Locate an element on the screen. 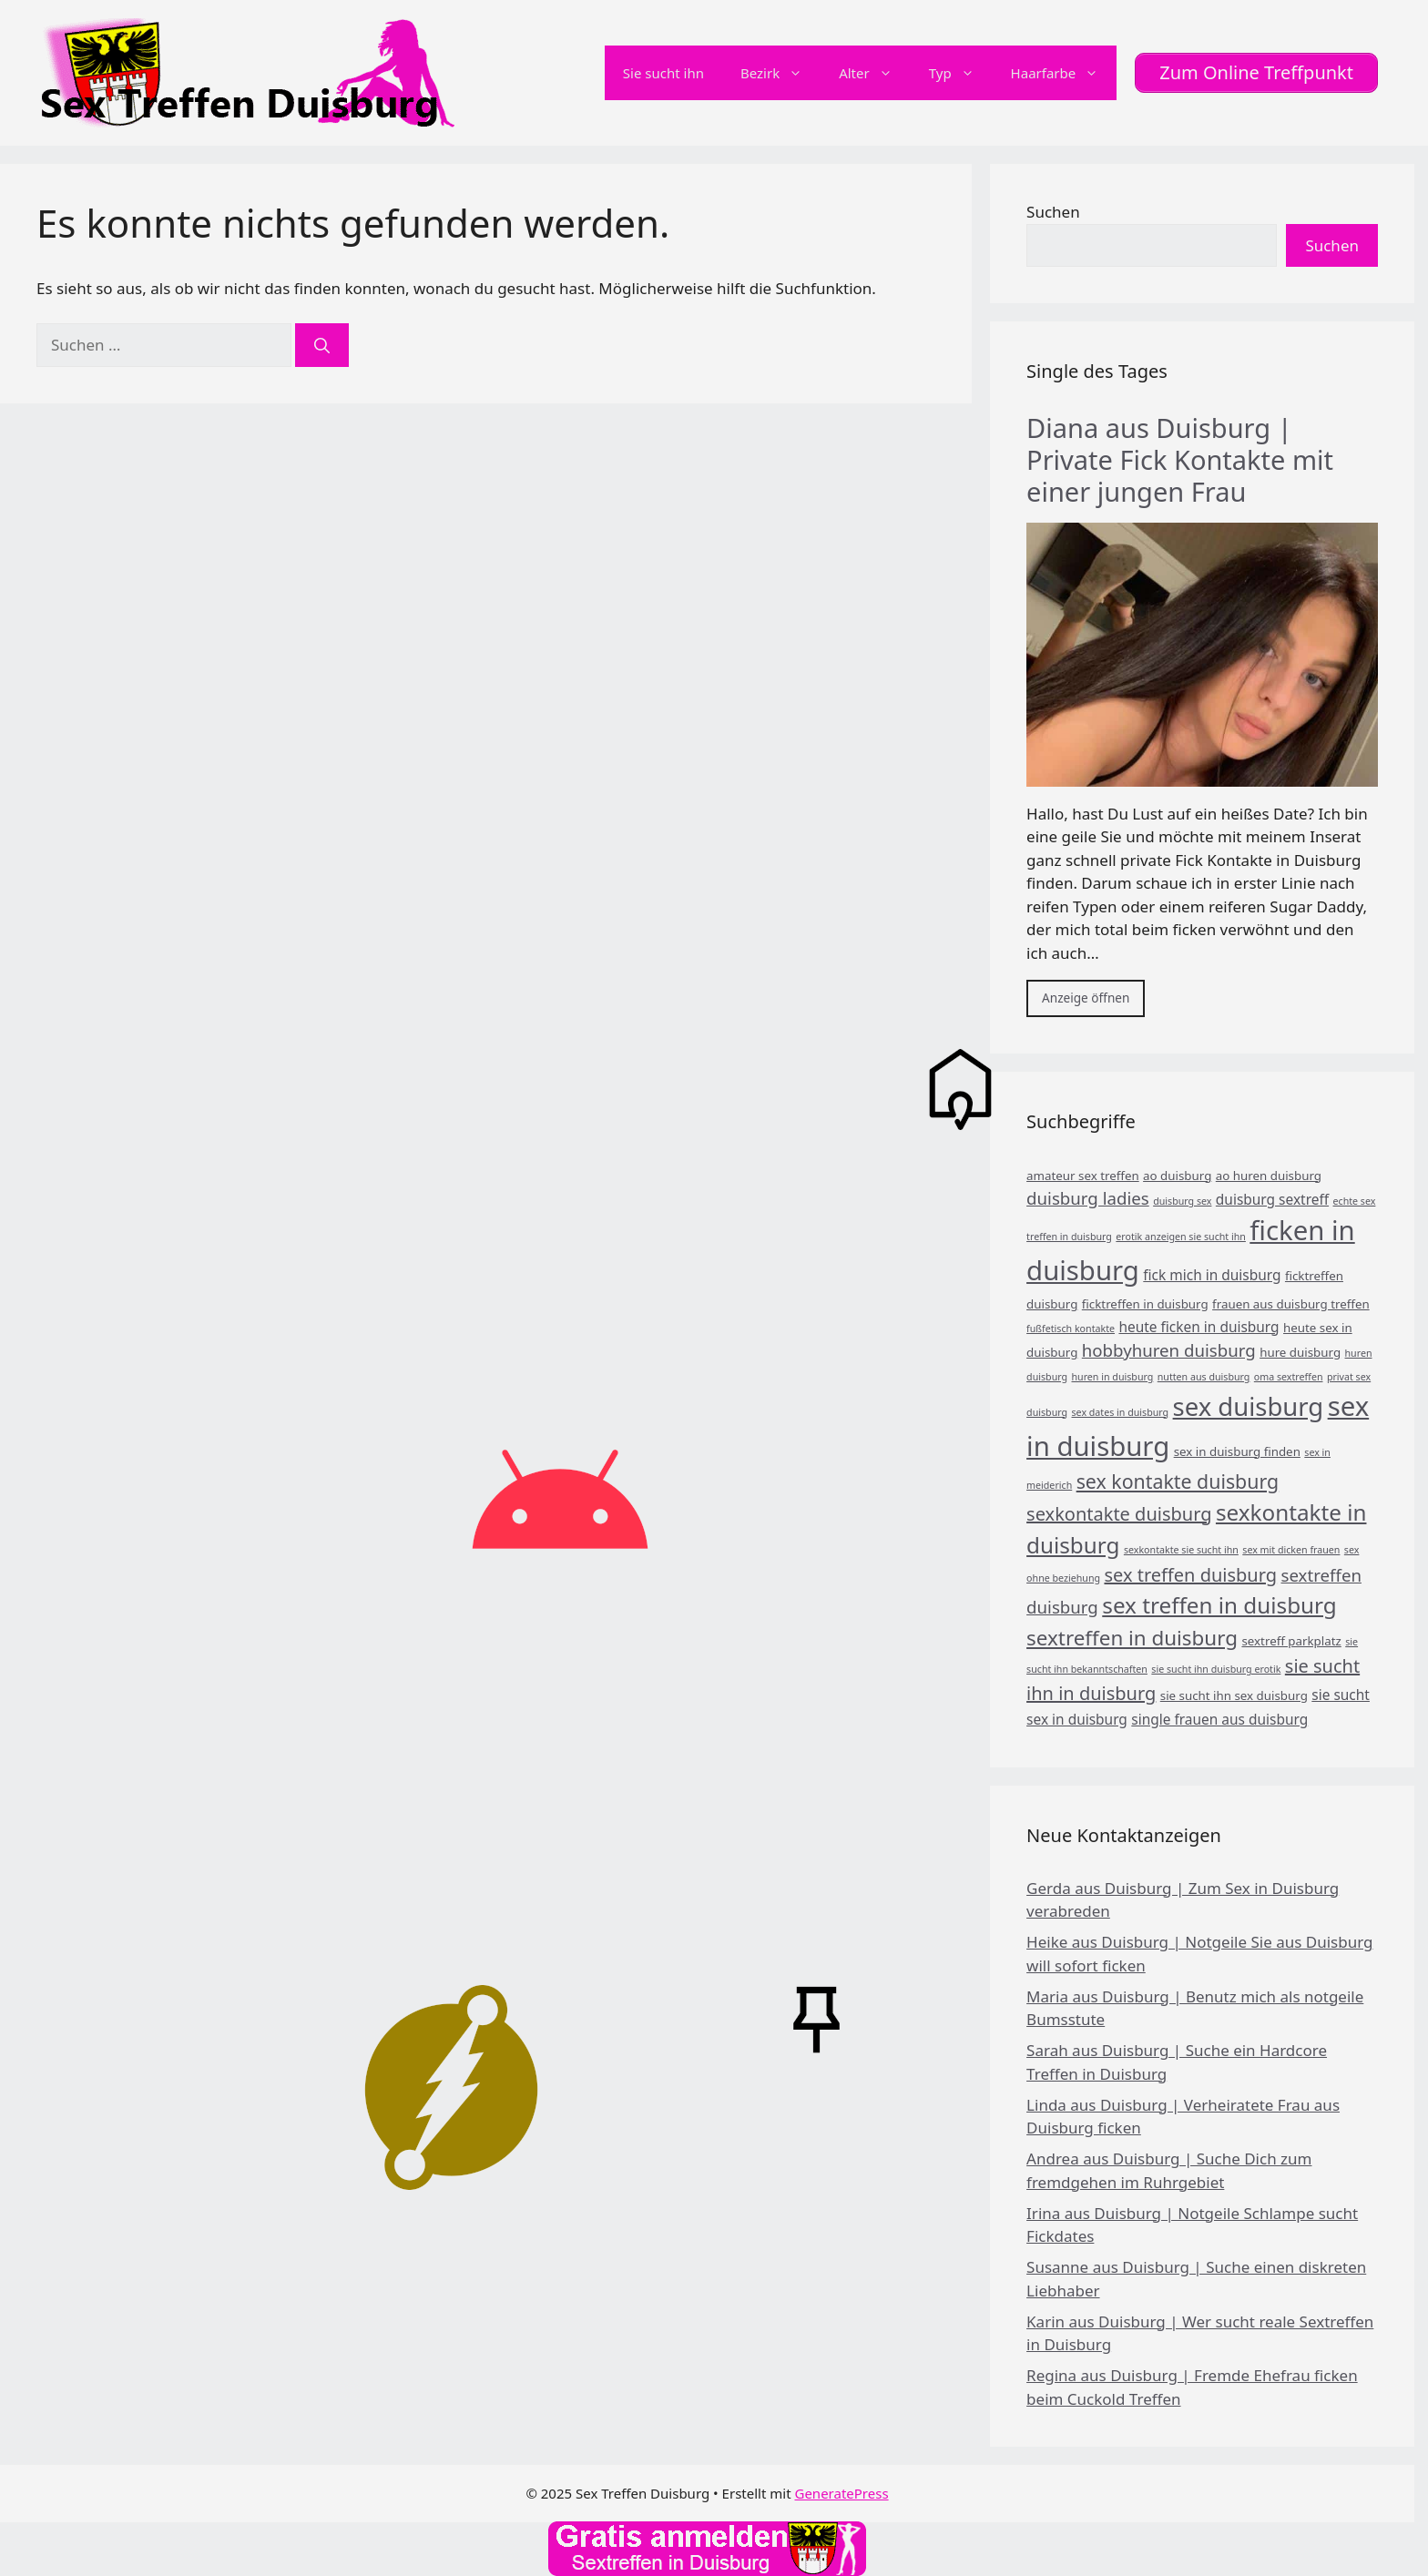  open the emlakjet real estate app is located at coordinates (960, 1089).